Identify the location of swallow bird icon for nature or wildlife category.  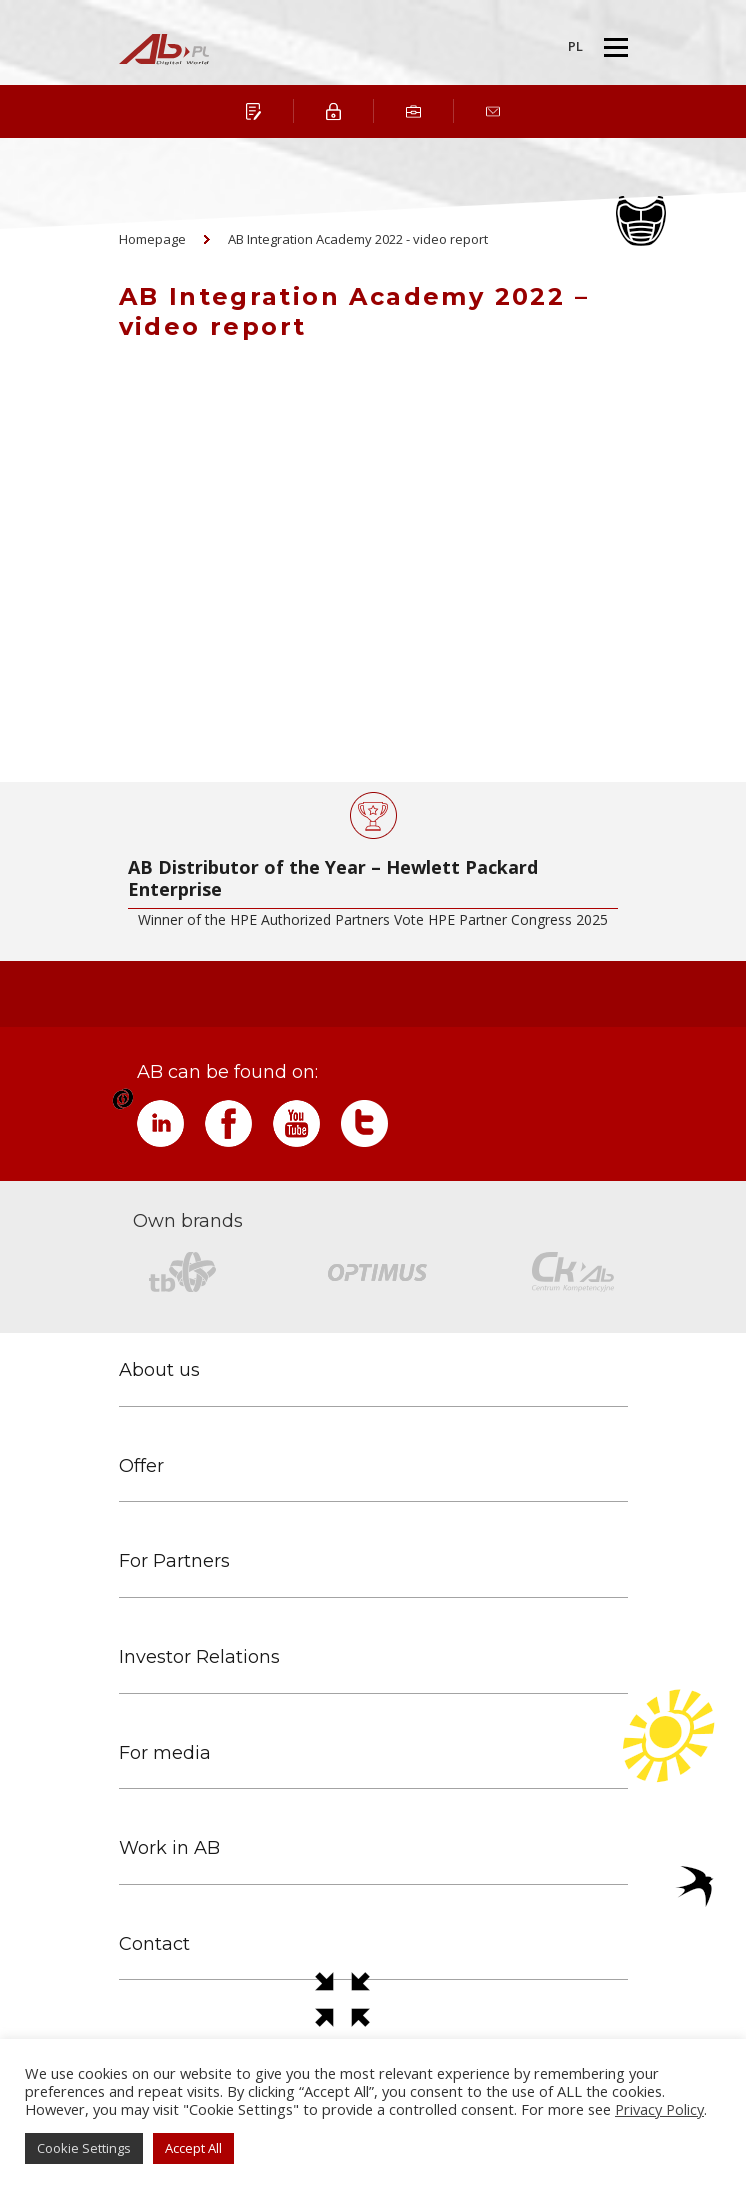
(694, 1886).